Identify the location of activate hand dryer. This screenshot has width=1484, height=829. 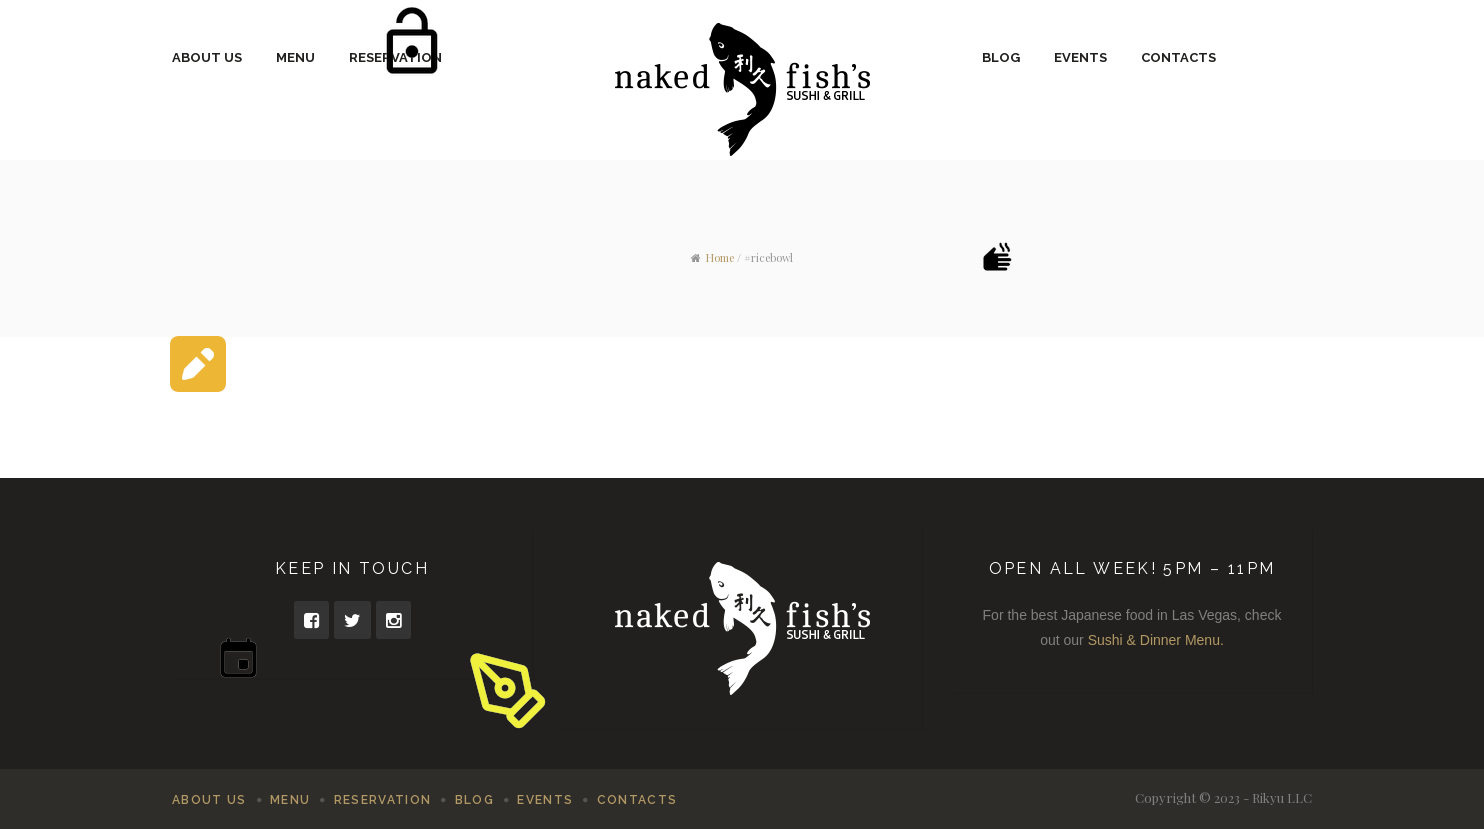
(998, 256).